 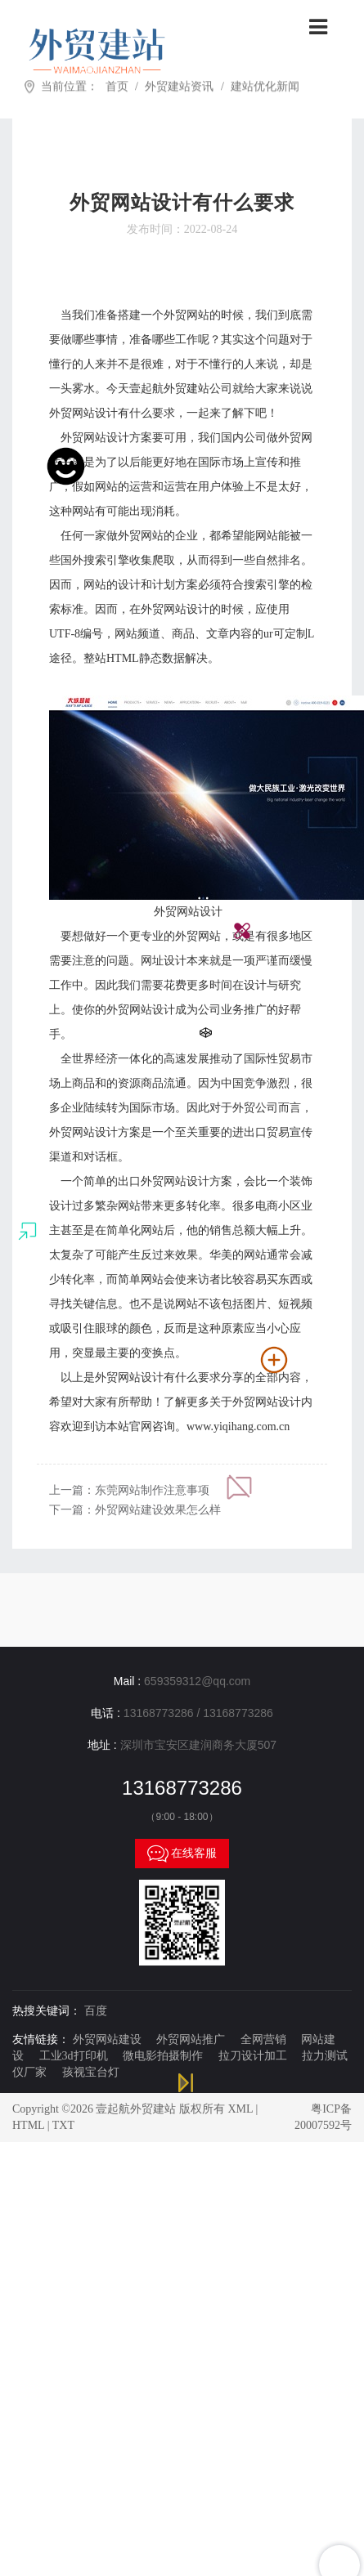 What do you see at coordinates (27, 1231) in the screenshot?
I see `import or bring content into a container` at bounding box center [27, 1231].